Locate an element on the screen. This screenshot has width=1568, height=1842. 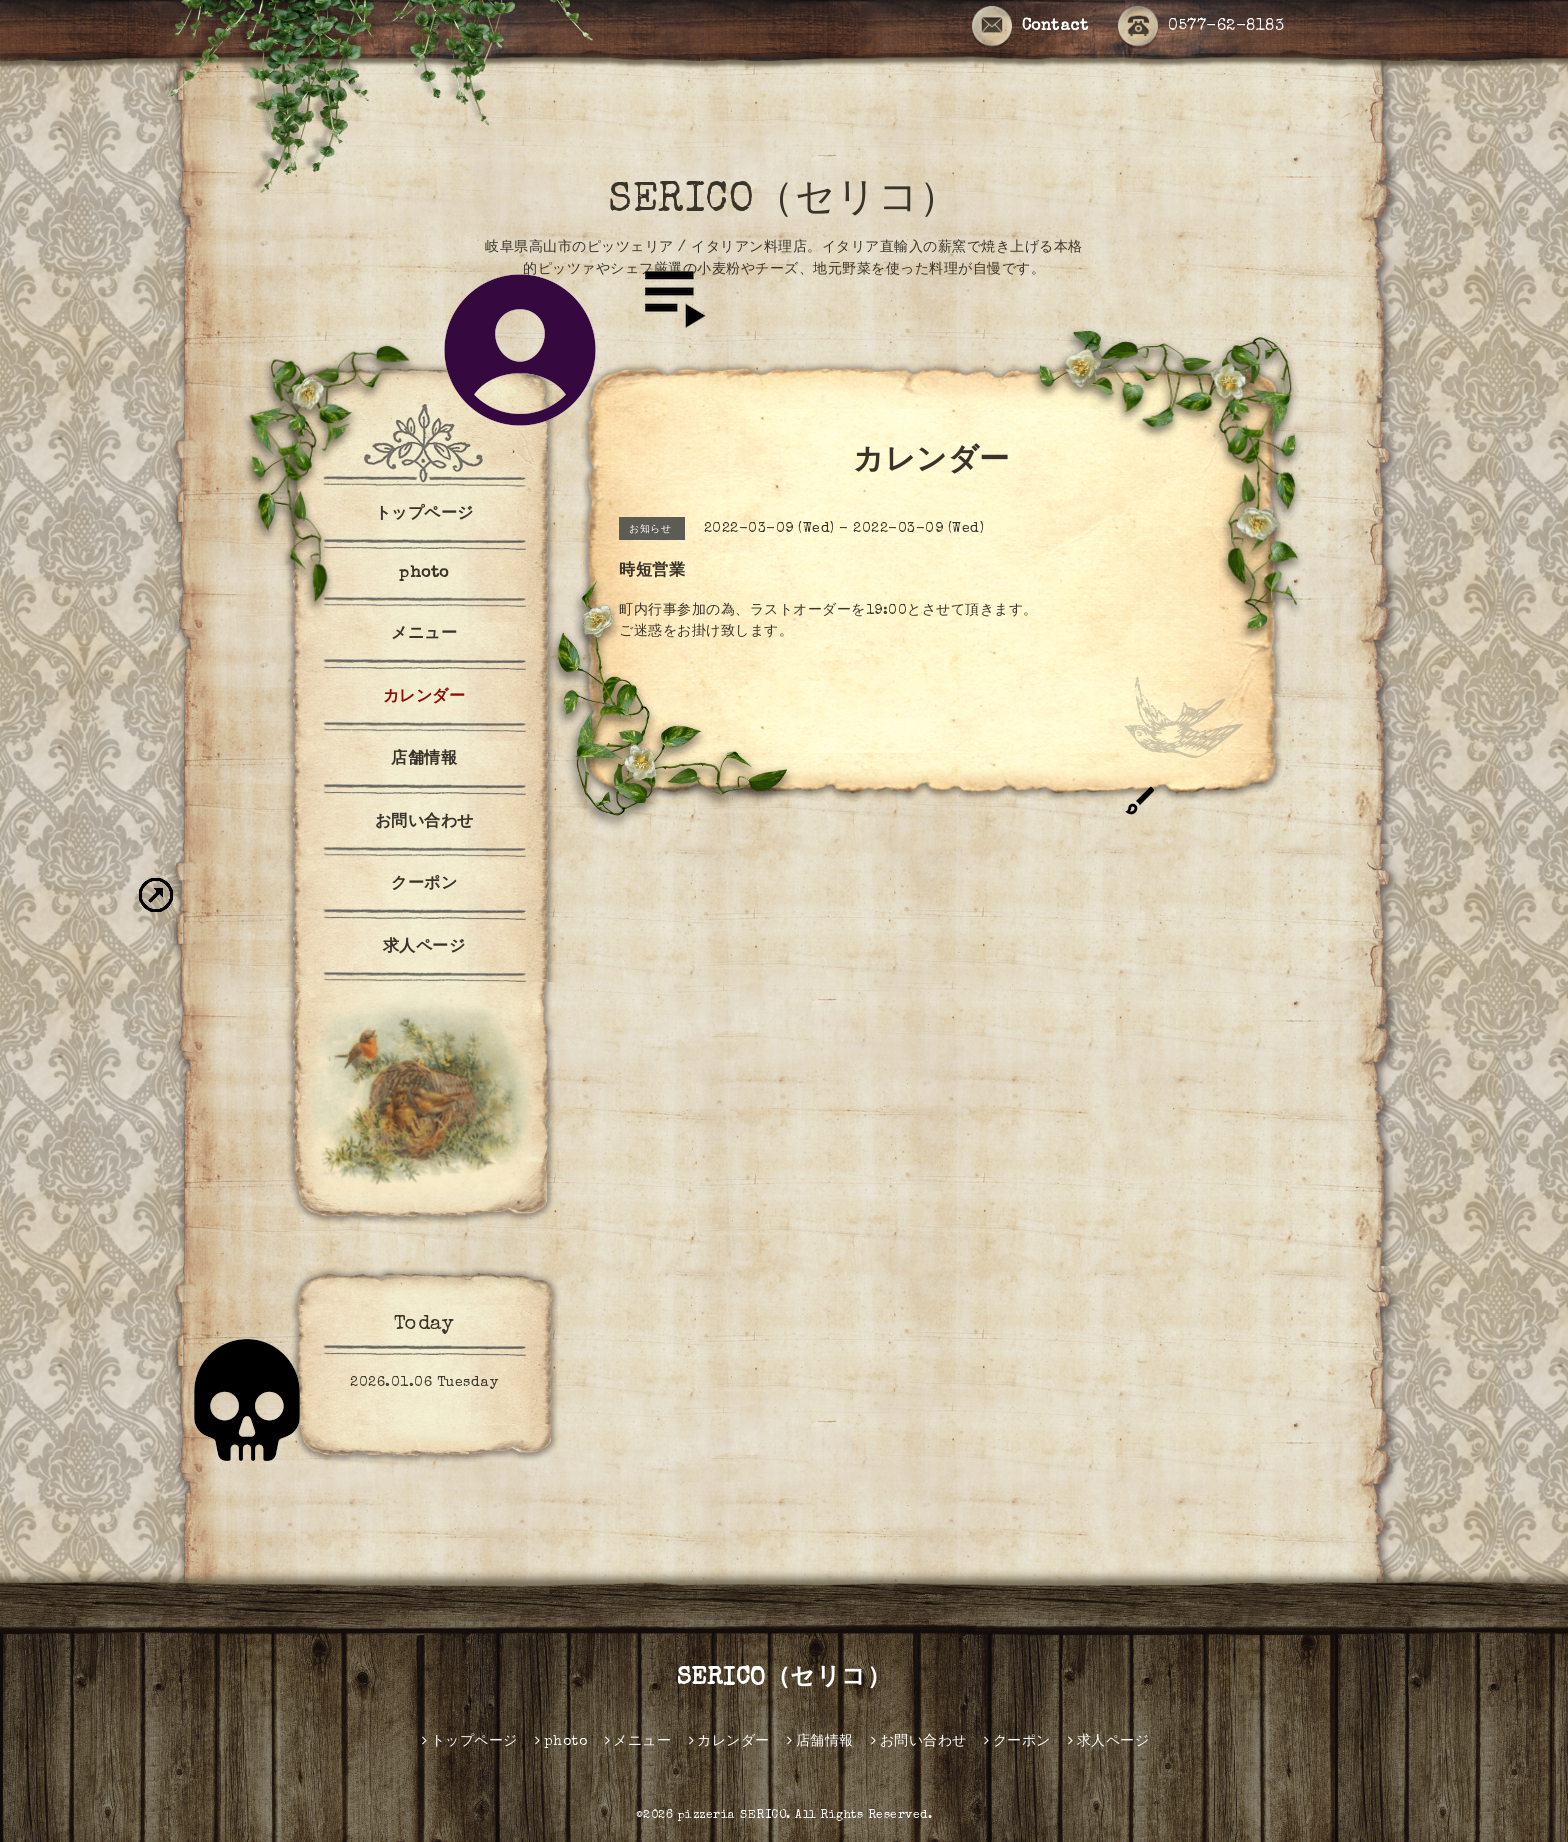
indicates danger or hazardous content is located at coordinates (247, 1400).